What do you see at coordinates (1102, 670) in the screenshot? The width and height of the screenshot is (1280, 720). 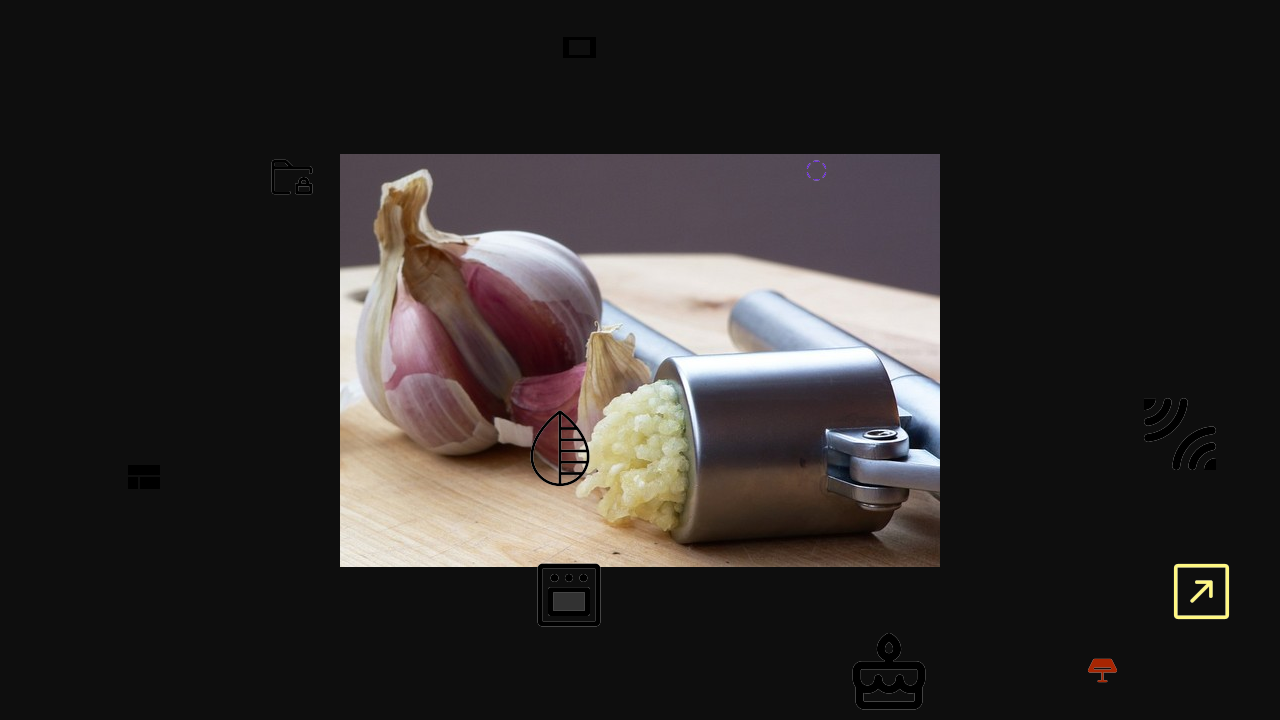 I see `access presentation or speaker mode` at bounding box center [1102, 670].